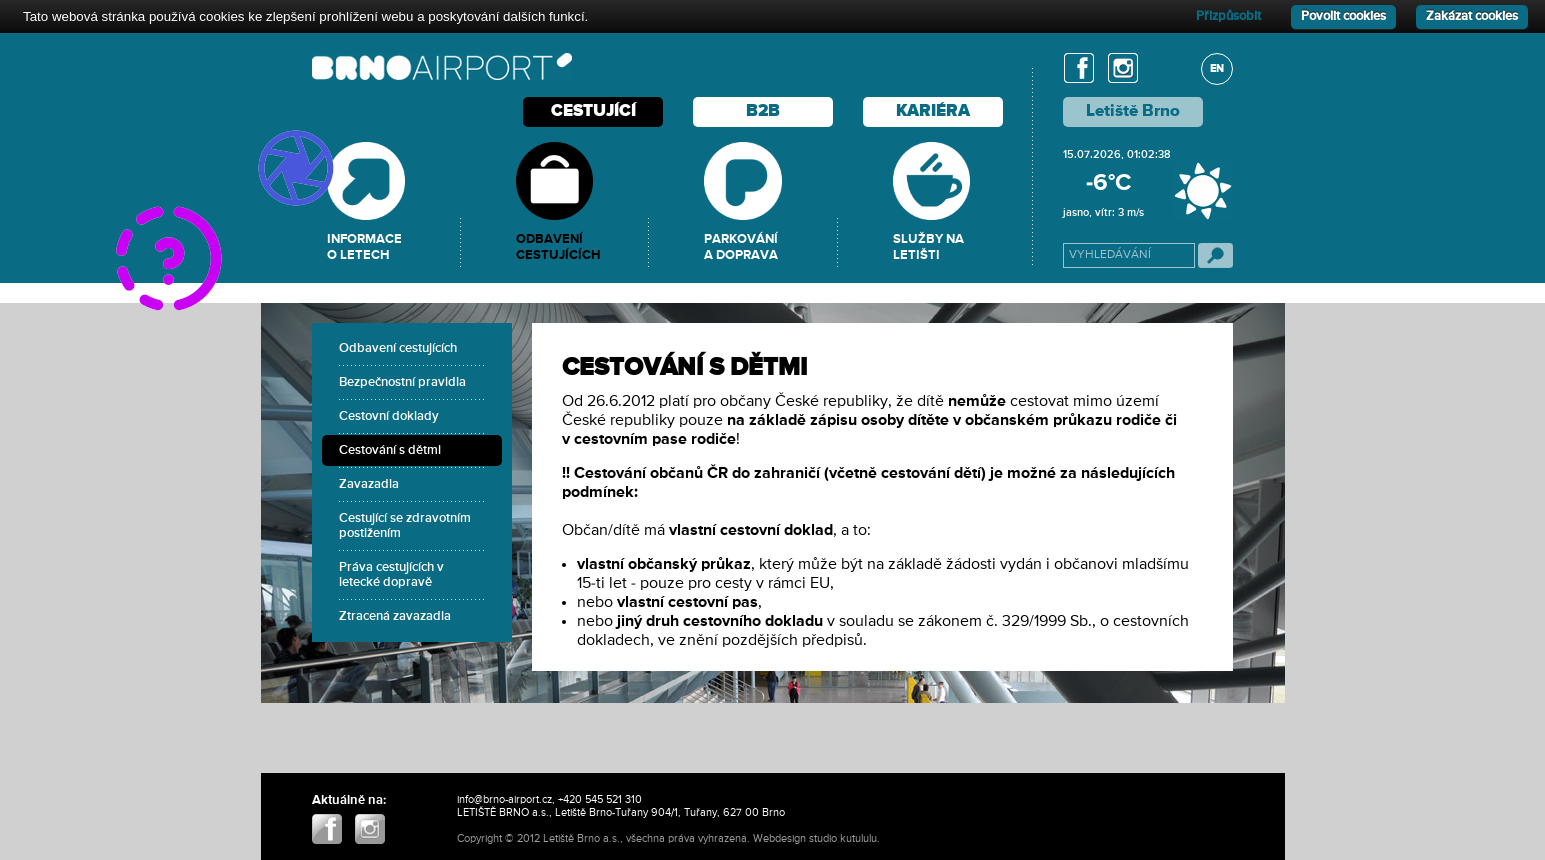  Describe the element at coordinates (296, 168) in the screenshot. I see `open camera settings` at that location.